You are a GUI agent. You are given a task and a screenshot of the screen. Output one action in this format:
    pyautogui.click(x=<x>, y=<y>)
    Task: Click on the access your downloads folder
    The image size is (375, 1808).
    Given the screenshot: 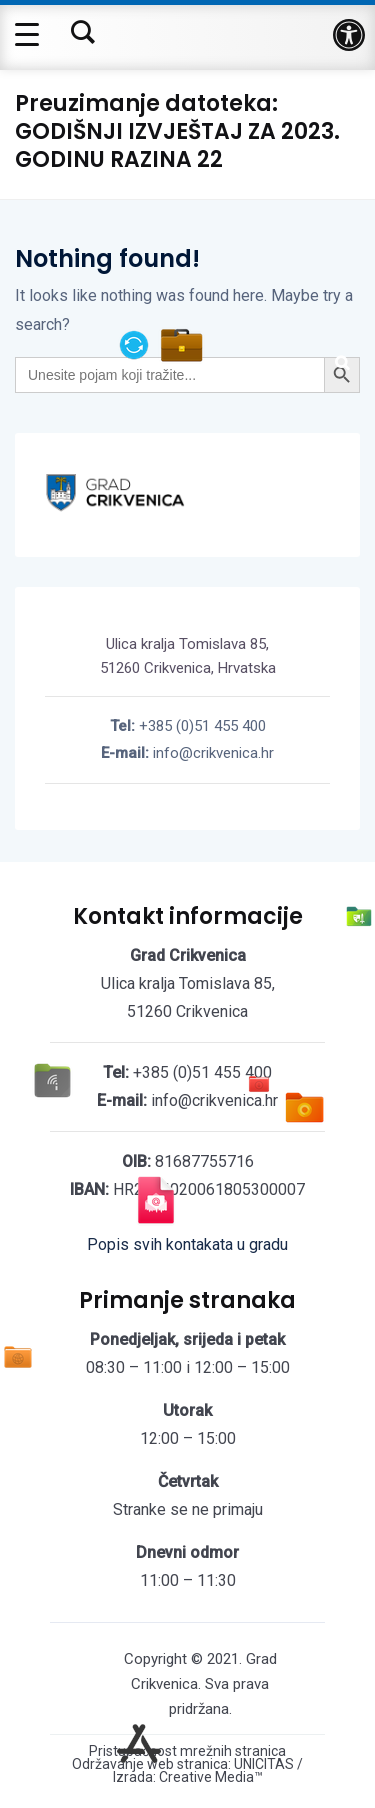 What is the action you would take?
    pyautogui.click(x=259, y=1084)
    